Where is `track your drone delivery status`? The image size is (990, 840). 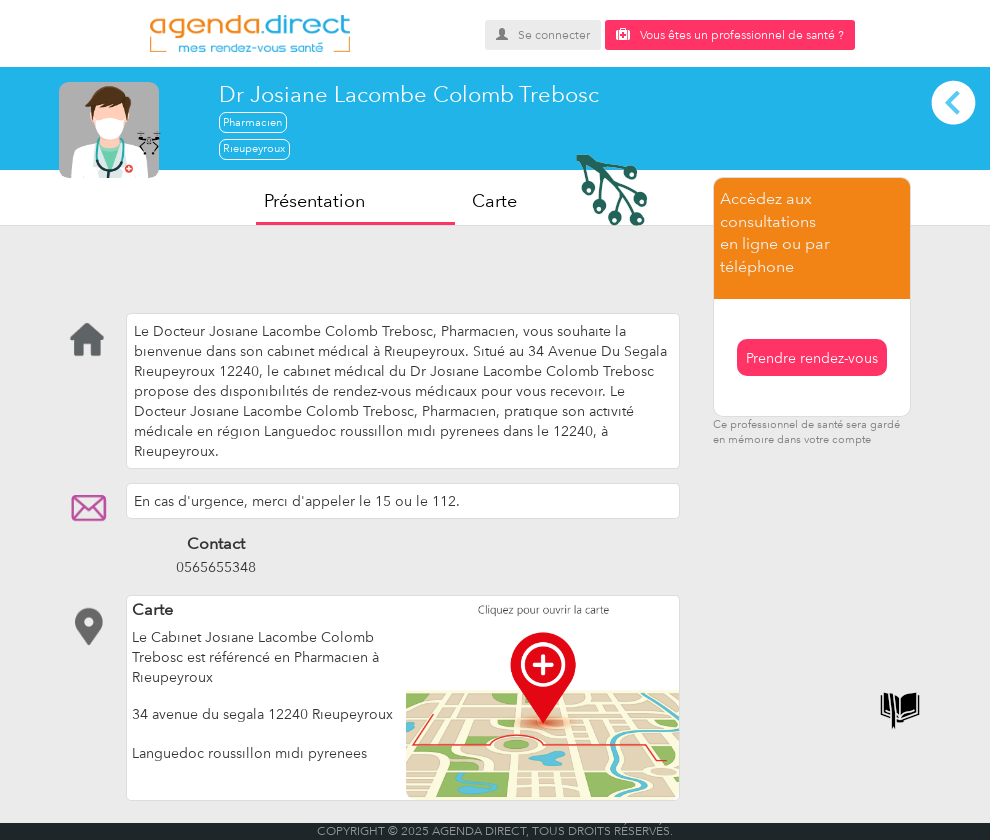 track your drone delivery status is located at coordinates (149, 143).